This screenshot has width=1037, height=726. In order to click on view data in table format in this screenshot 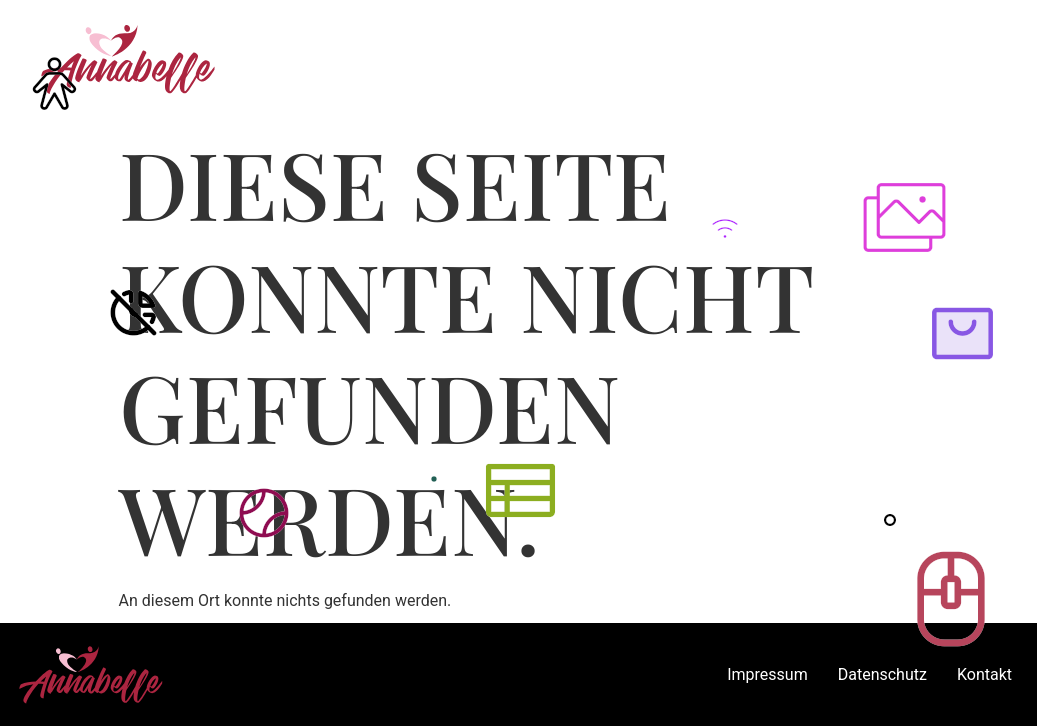, I will do `click(520, 490)`.